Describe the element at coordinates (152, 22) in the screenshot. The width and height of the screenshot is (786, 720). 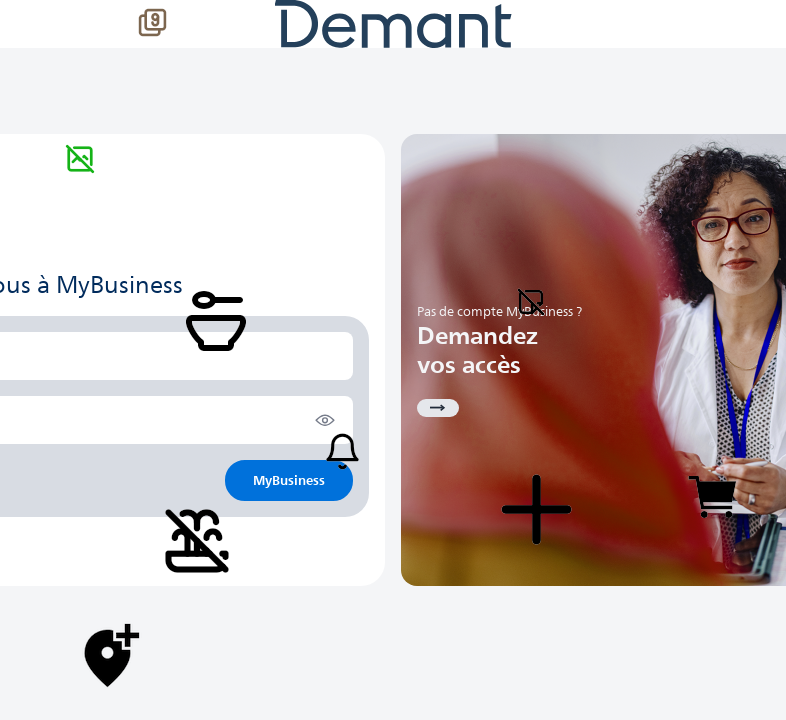
I see `view item 9 in a collection` at that location.